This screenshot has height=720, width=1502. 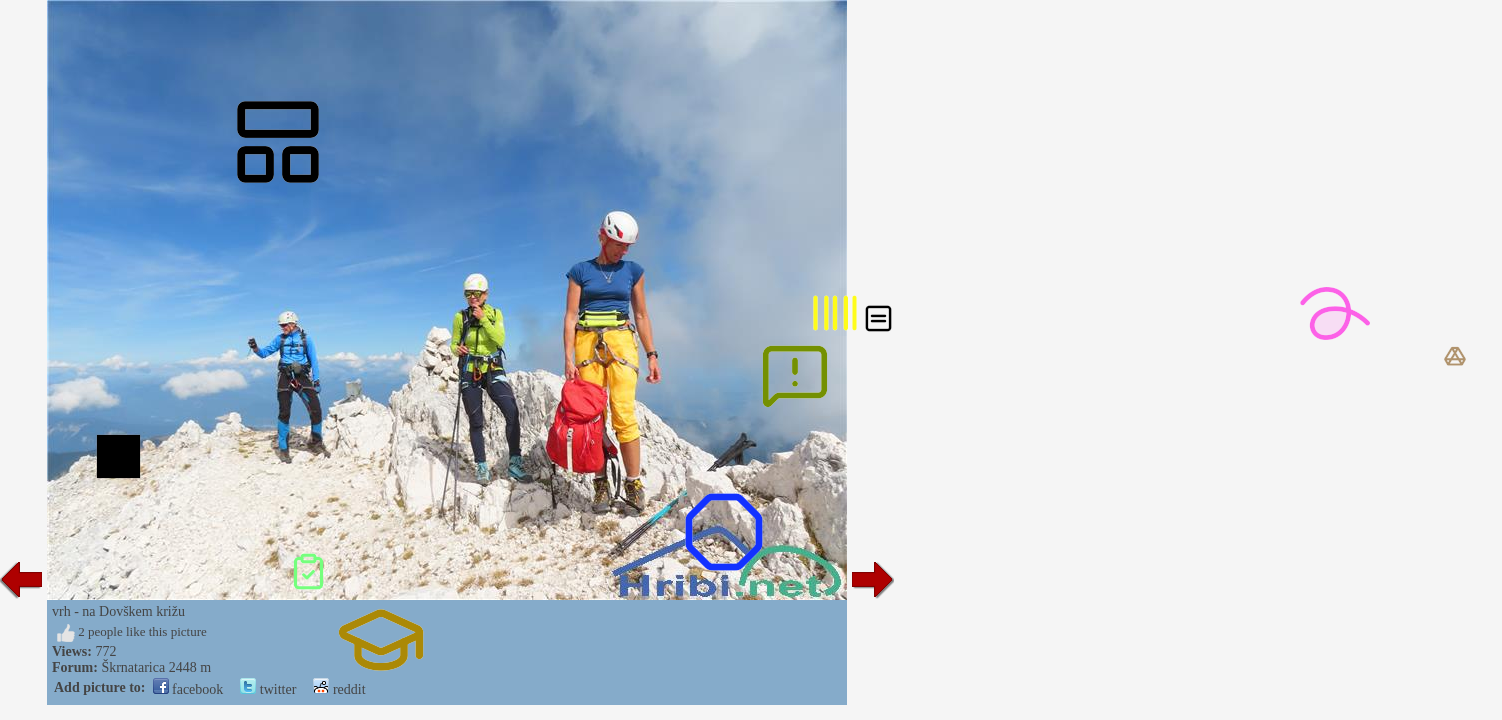 What do you see at coordinates (878, 318) in the screenshot?
I see `indicates equality or comparison function` at bounding box center [878, 318].